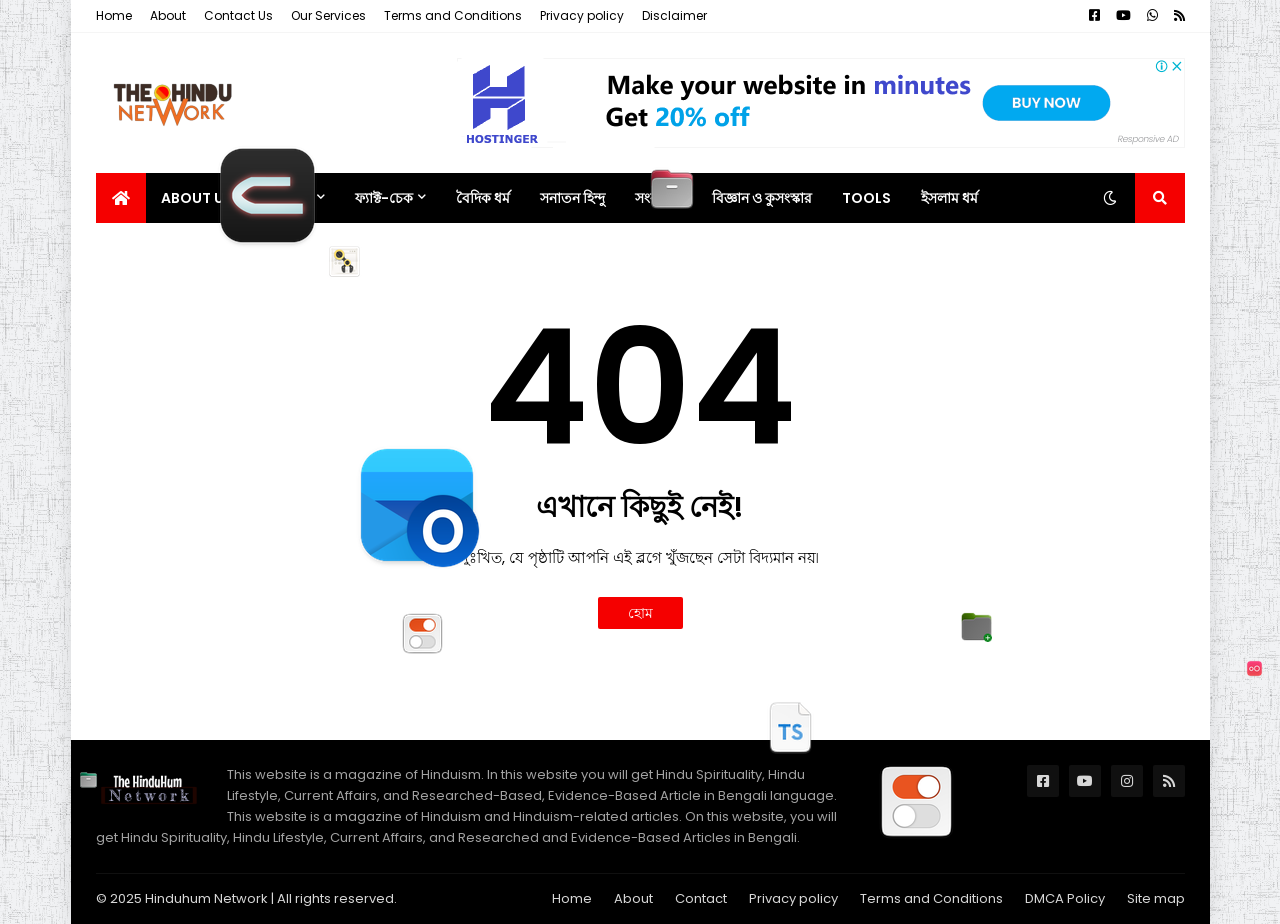 The height and width of the screenshot is (924, 1280). I want to click on open gnome tweaks settings, so click(916, 801).